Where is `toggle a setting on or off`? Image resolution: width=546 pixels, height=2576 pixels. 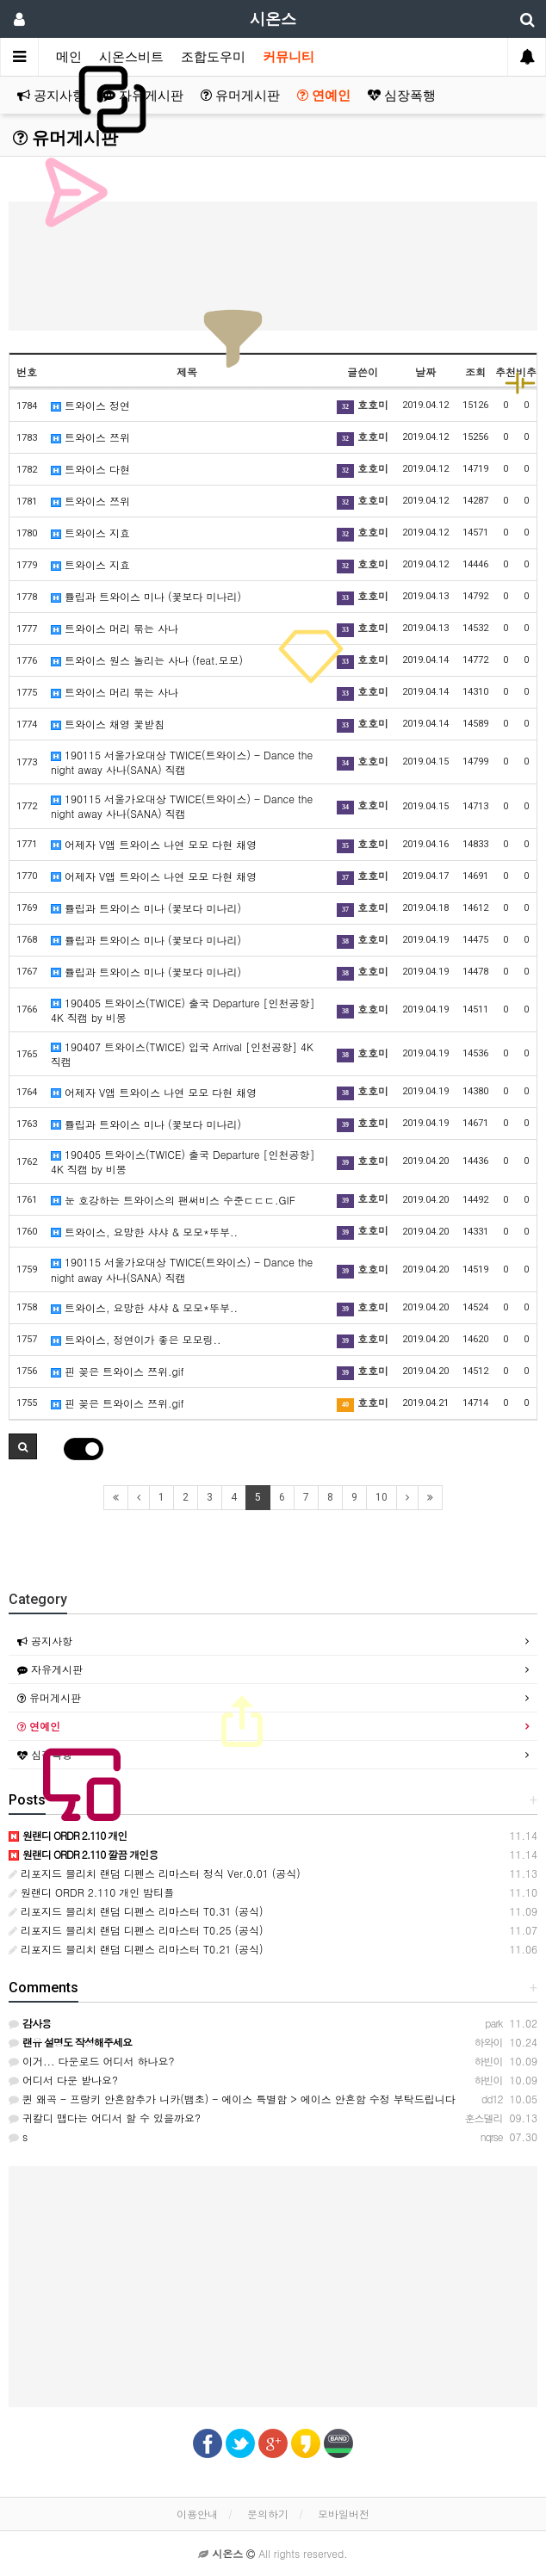
toggle a setting on or off is located at coordinates (84, 1449).